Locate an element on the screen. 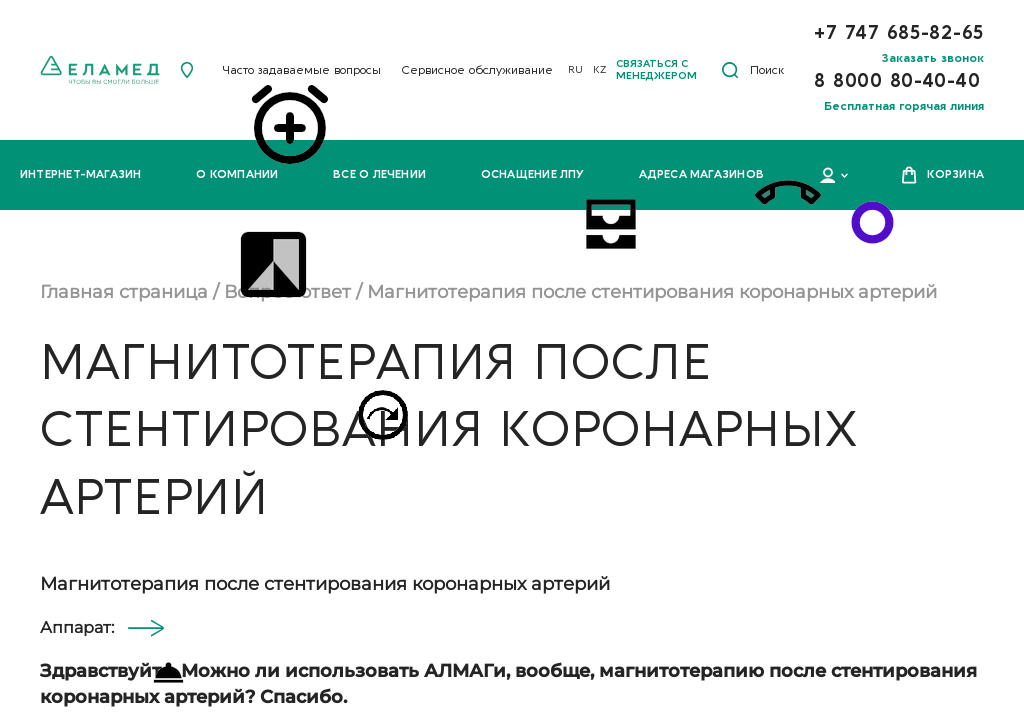  indicates a data point or marker on a graph is located at coordinates (872, 222).